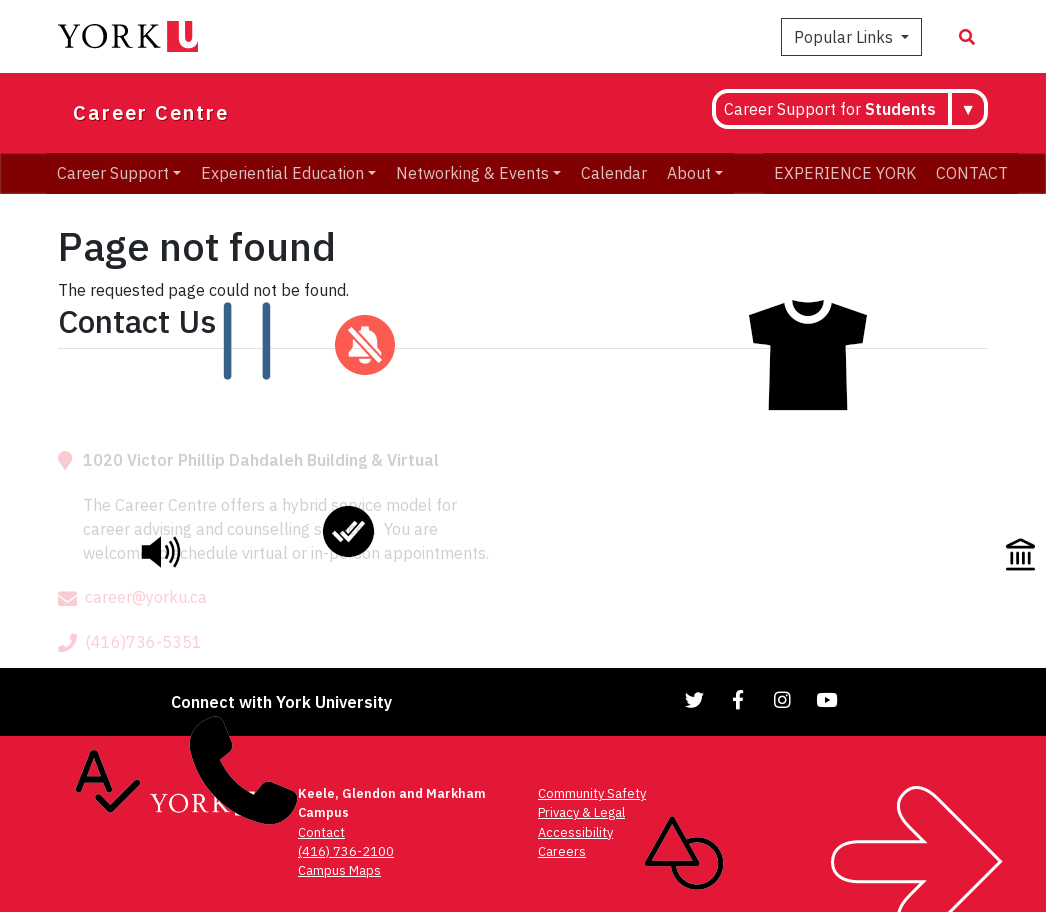  What do you see at coordinates (684, 853) in the screenshot?
I see `access shape tools or drawing options` at bounding box center [684, 853].